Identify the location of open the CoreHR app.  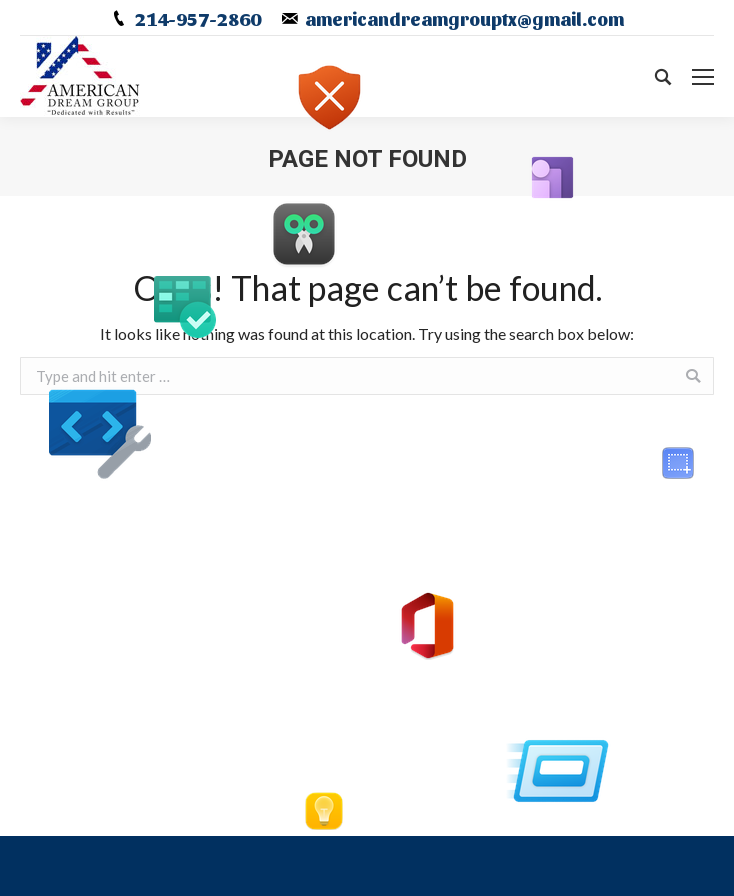
(552, 177).